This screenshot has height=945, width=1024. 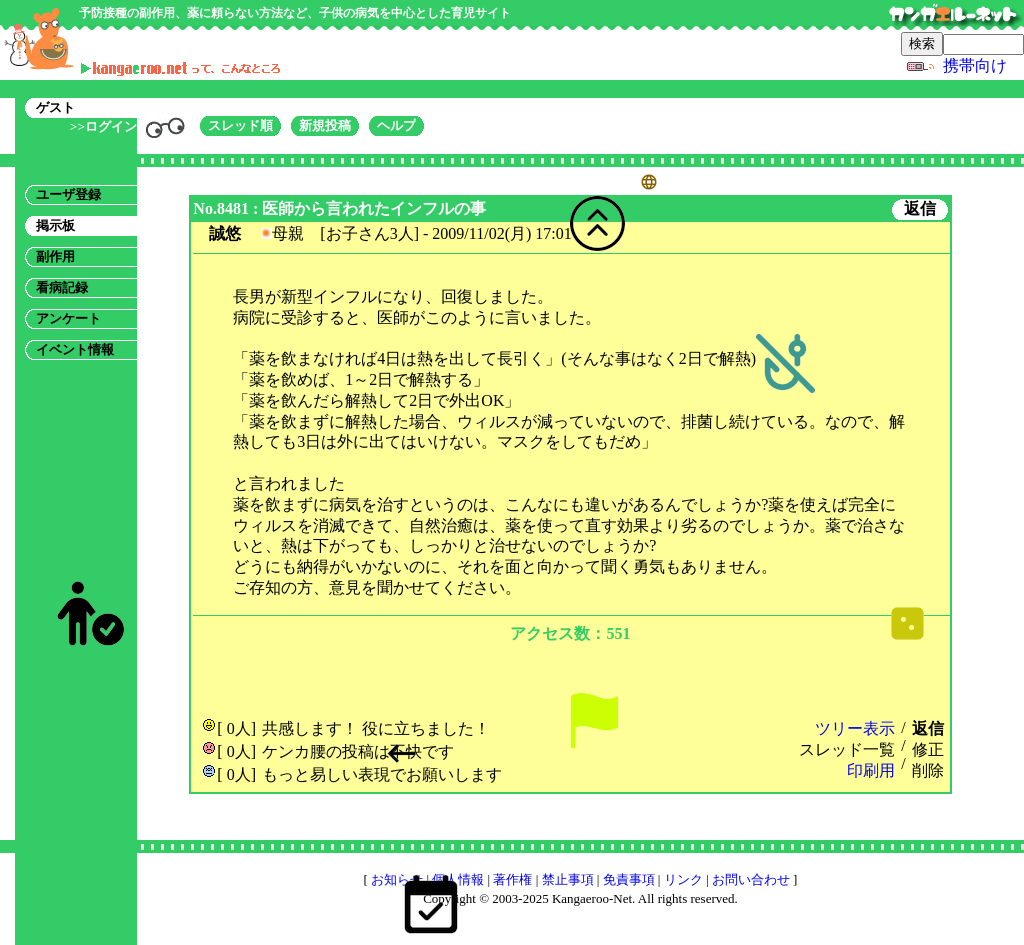 What do you see at coordinates (401, 753) in the screenshot?
I see `go back to the previous screen` at bounding box center [401, 753].